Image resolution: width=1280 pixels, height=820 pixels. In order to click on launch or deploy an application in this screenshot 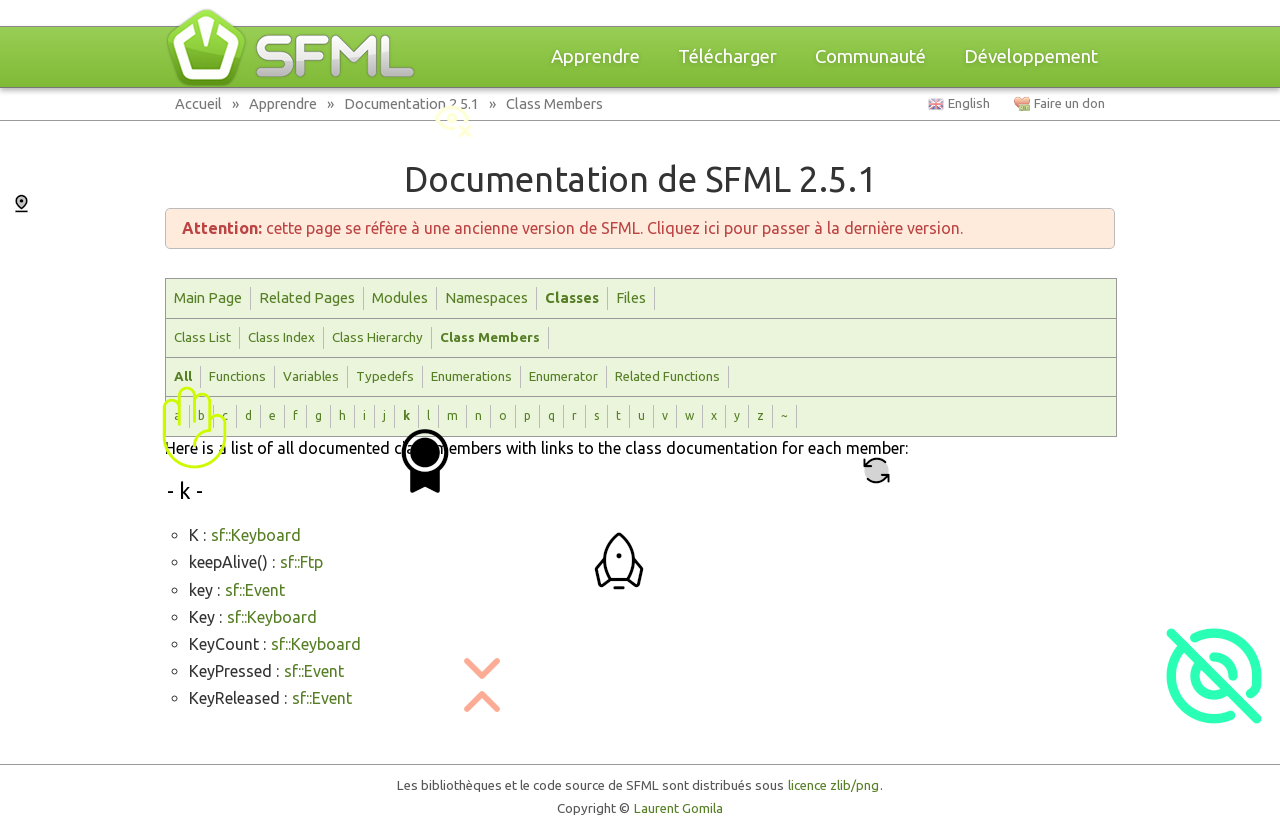, I will do `click(619, 563)`.